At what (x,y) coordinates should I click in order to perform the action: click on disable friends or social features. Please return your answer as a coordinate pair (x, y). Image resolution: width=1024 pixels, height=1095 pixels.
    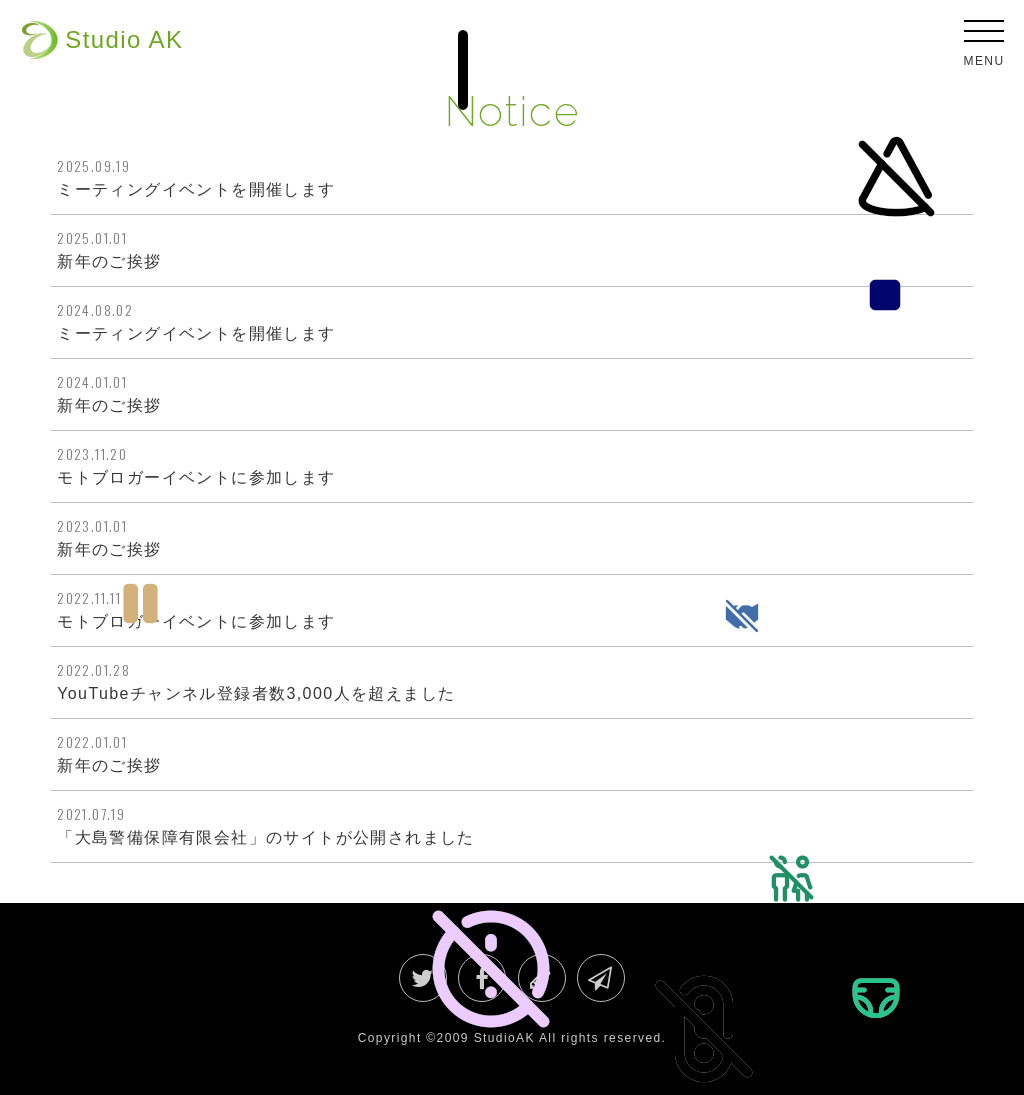
    Looking at the image, I should click on (791, 877).